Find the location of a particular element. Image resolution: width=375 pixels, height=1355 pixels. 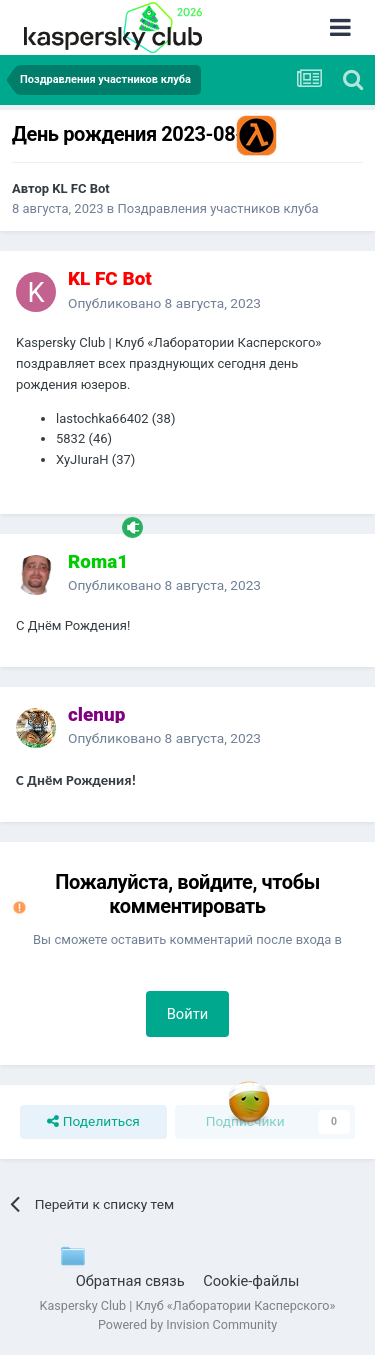

indicates a mounted or connected drive is located at coordinates (132, 527).